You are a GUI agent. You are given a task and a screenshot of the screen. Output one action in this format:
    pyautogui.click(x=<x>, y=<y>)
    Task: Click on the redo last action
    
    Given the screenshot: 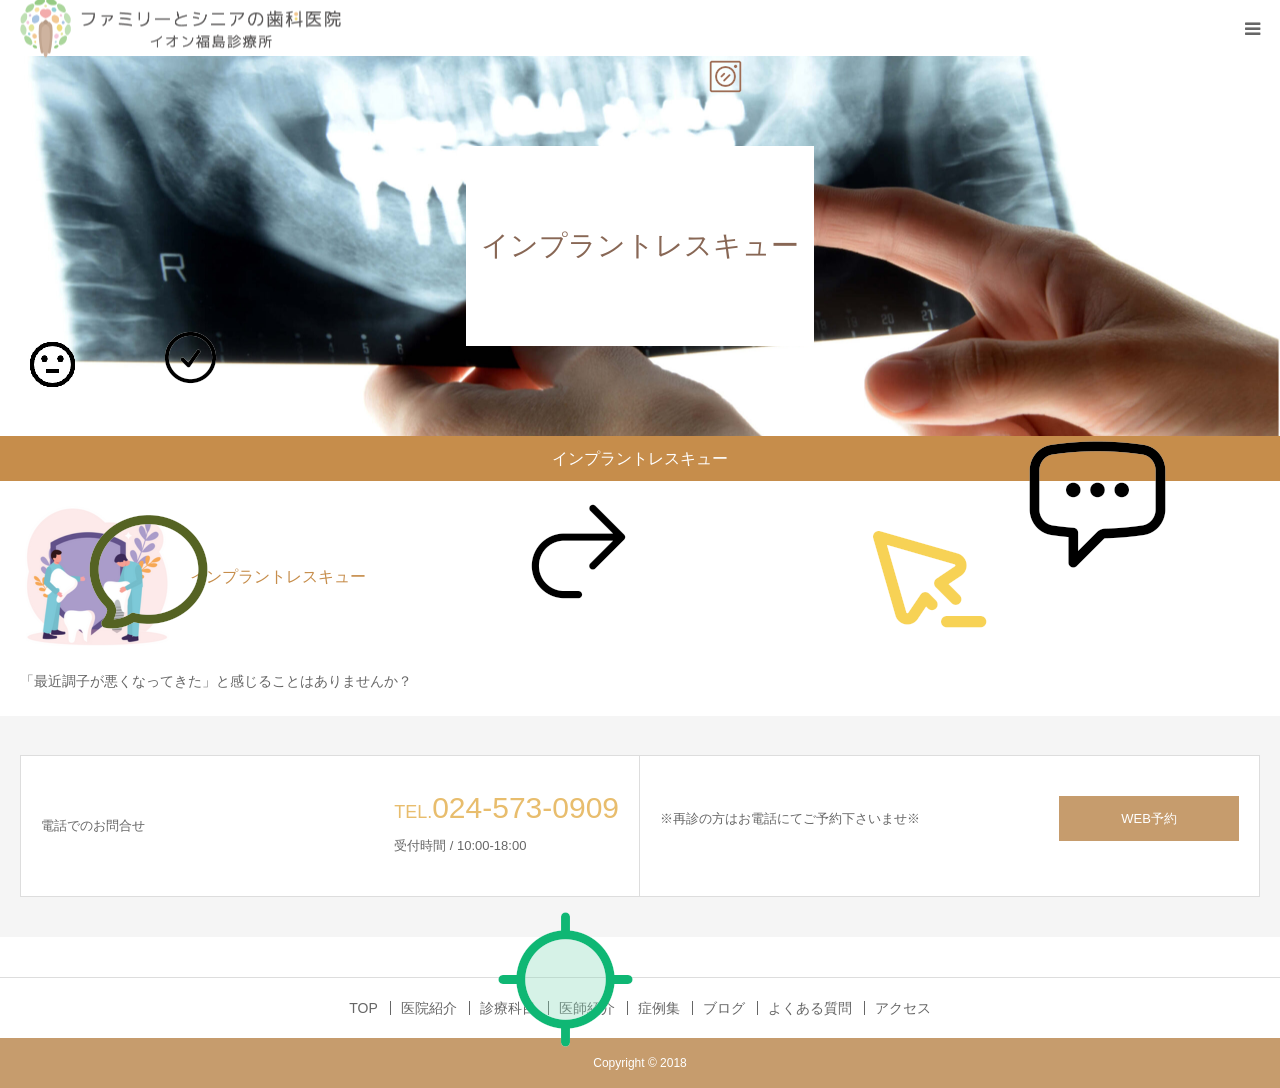 What is the action you would take?
    pyautogui.click(x=578, y=551)
    